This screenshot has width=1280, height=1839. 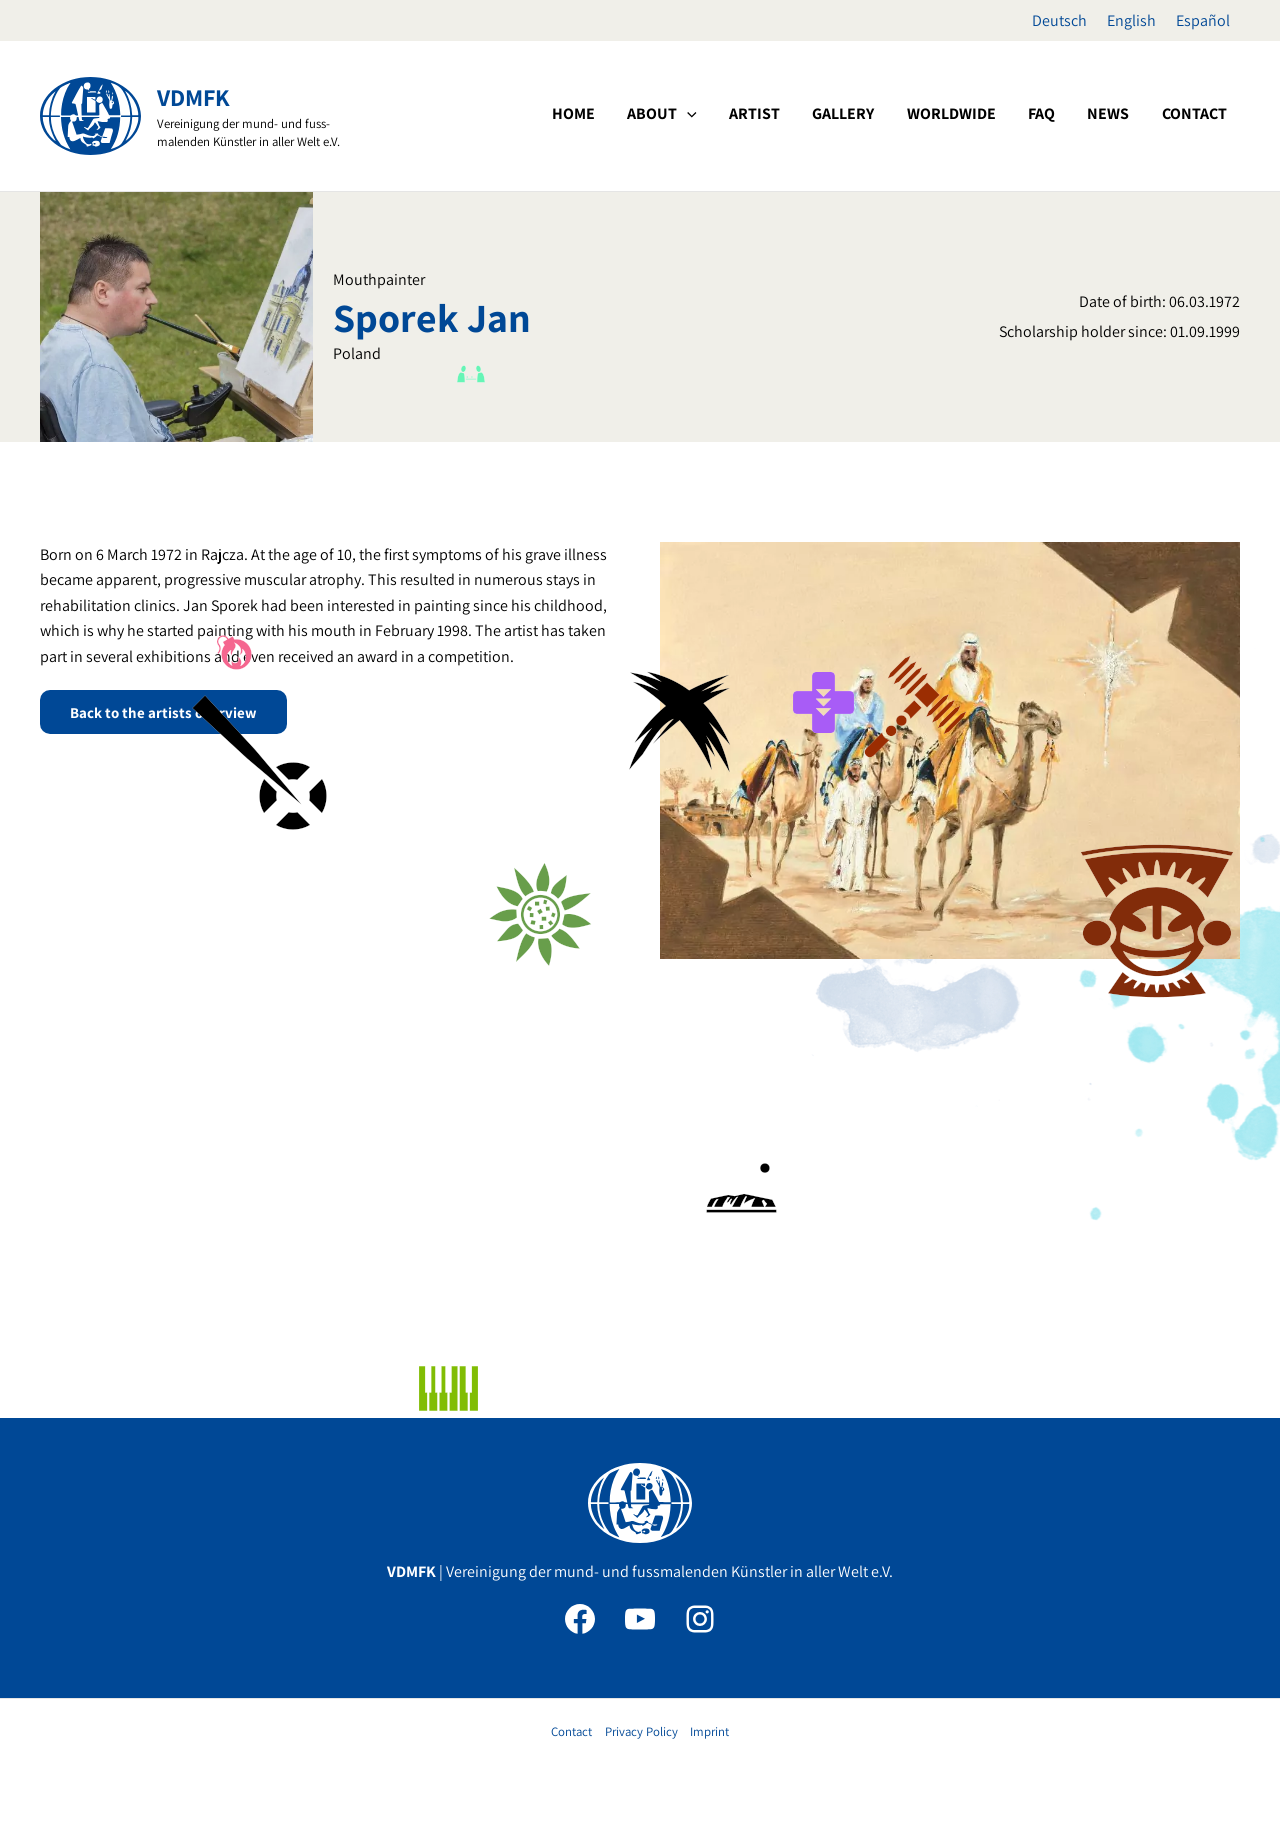 I want to click on decorative tribal or aztec-themed game badge, so click(x=1157, y=921).